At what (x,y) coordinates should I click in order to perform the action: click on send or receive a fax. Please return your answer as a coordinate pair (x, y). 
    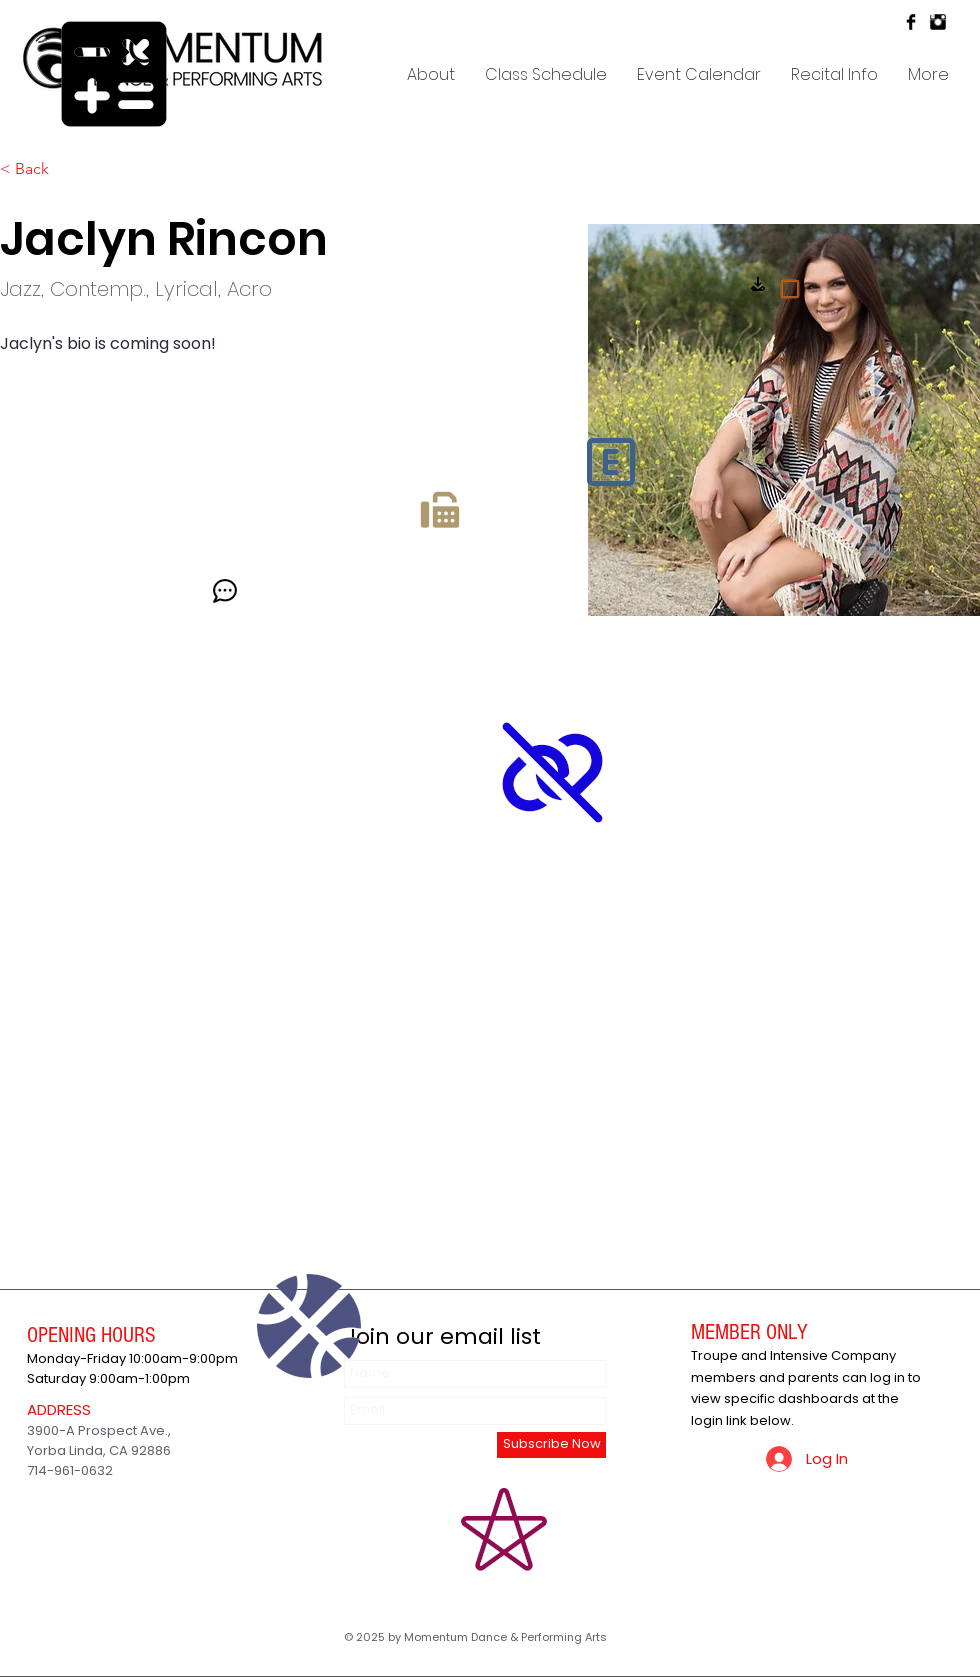
    Looking at the image, I should click on (440, 511).